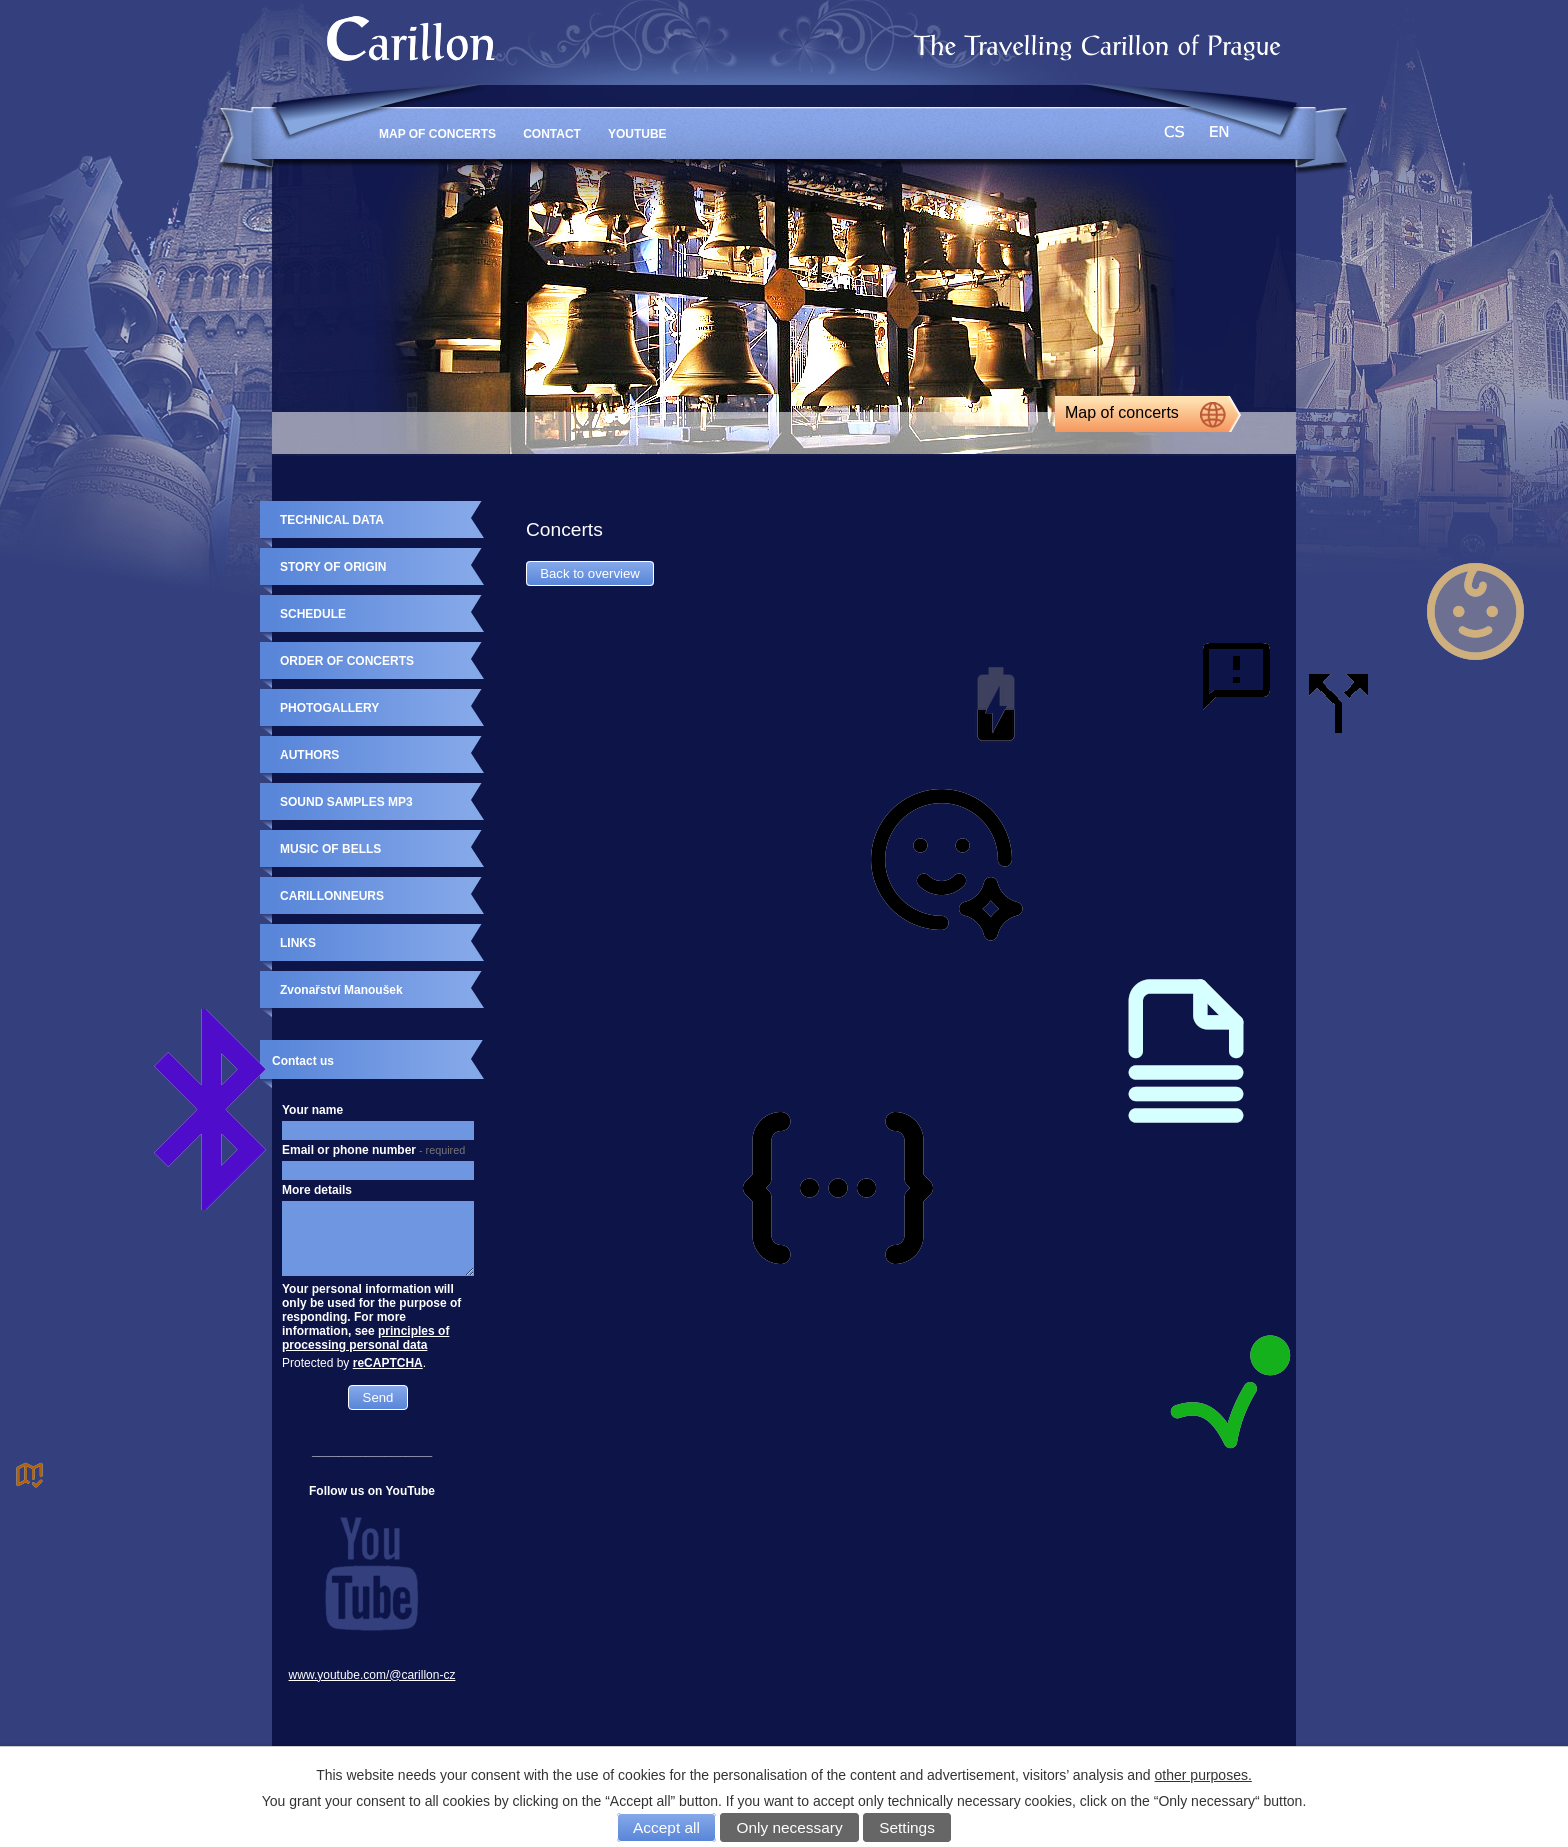  Describe the element at coordinates (1230, 1388) in the screenshot. I see `indicates a bounce or rebound animation to the right` at that location.